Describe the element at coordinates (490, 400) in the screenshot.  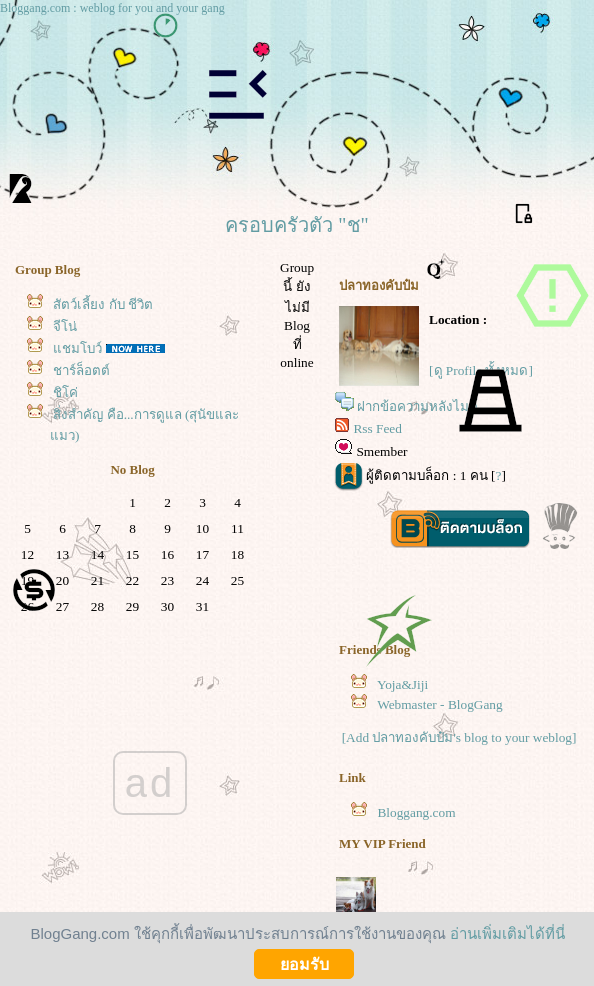
I see `indicates a road closure or blocked area` at that location.